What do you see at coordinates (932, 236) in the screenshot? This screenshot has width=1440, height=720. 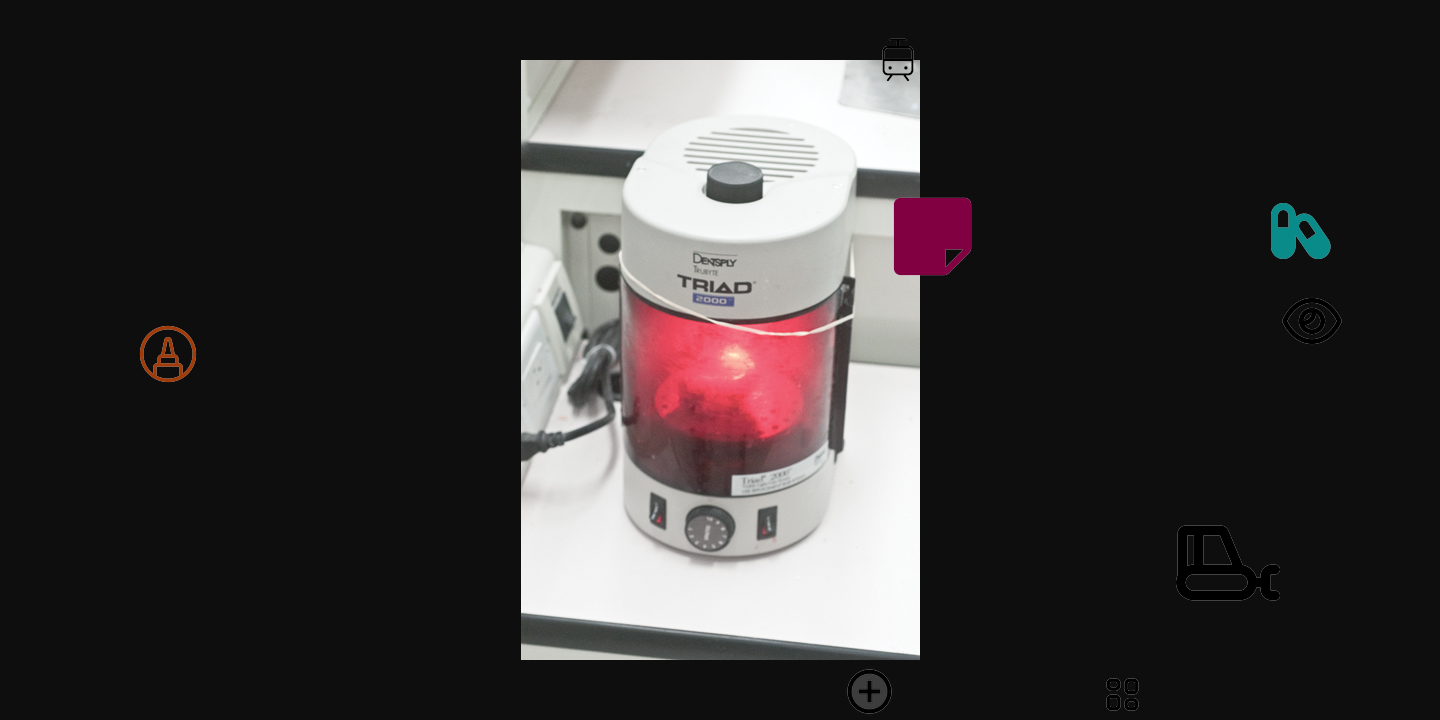 I see `create a new note` at bounding box center [932, 236].